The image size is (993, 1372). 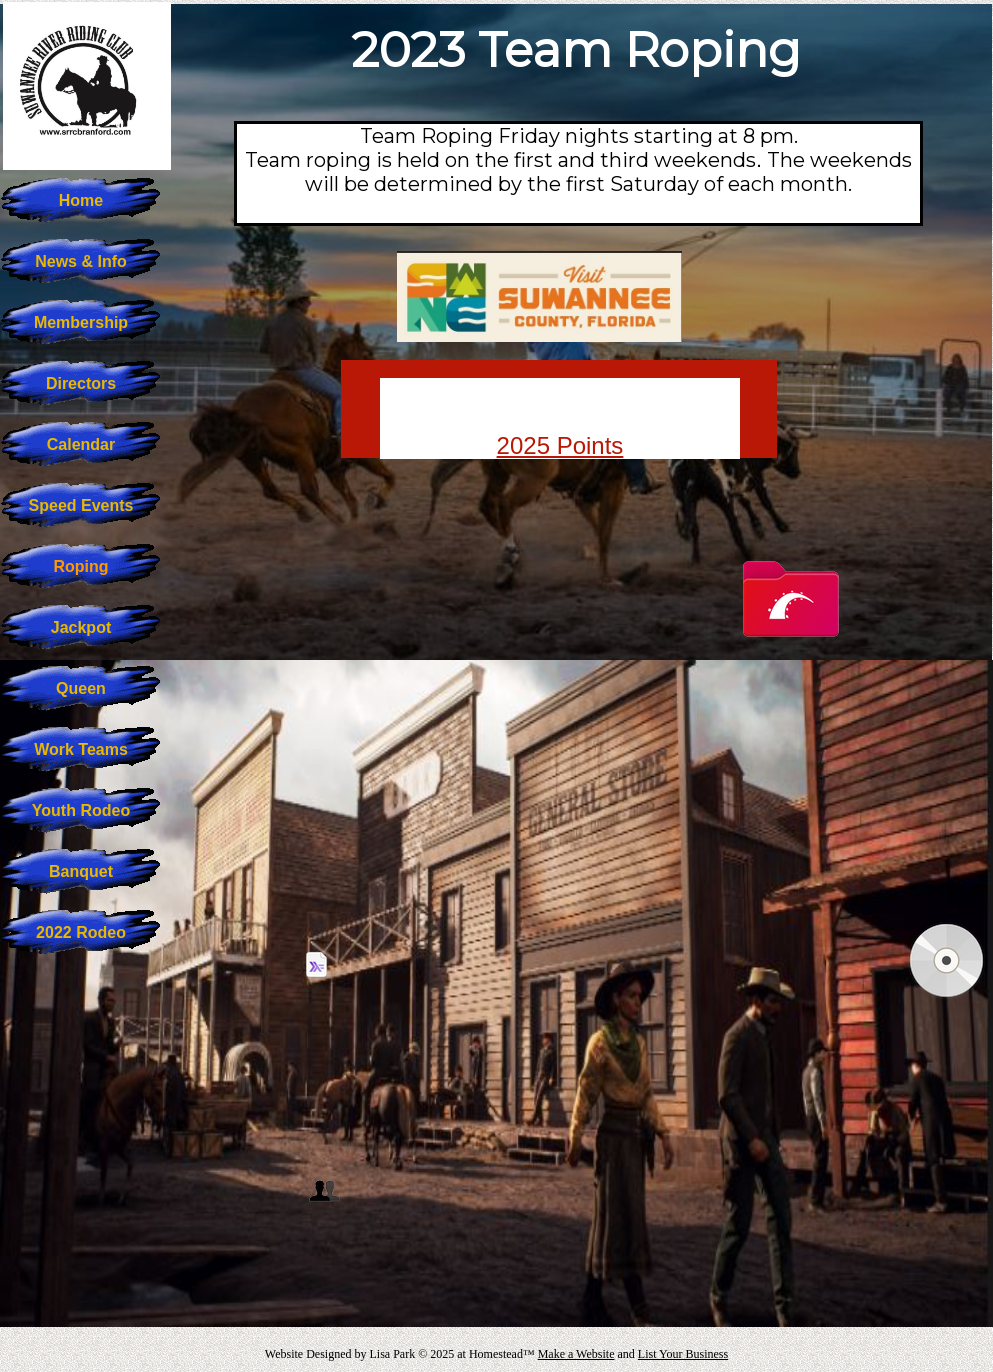 What do you see at coordinates (316, 964) in the screenshot?
I see `a haskell source code file` at bounding box center [316, 964].